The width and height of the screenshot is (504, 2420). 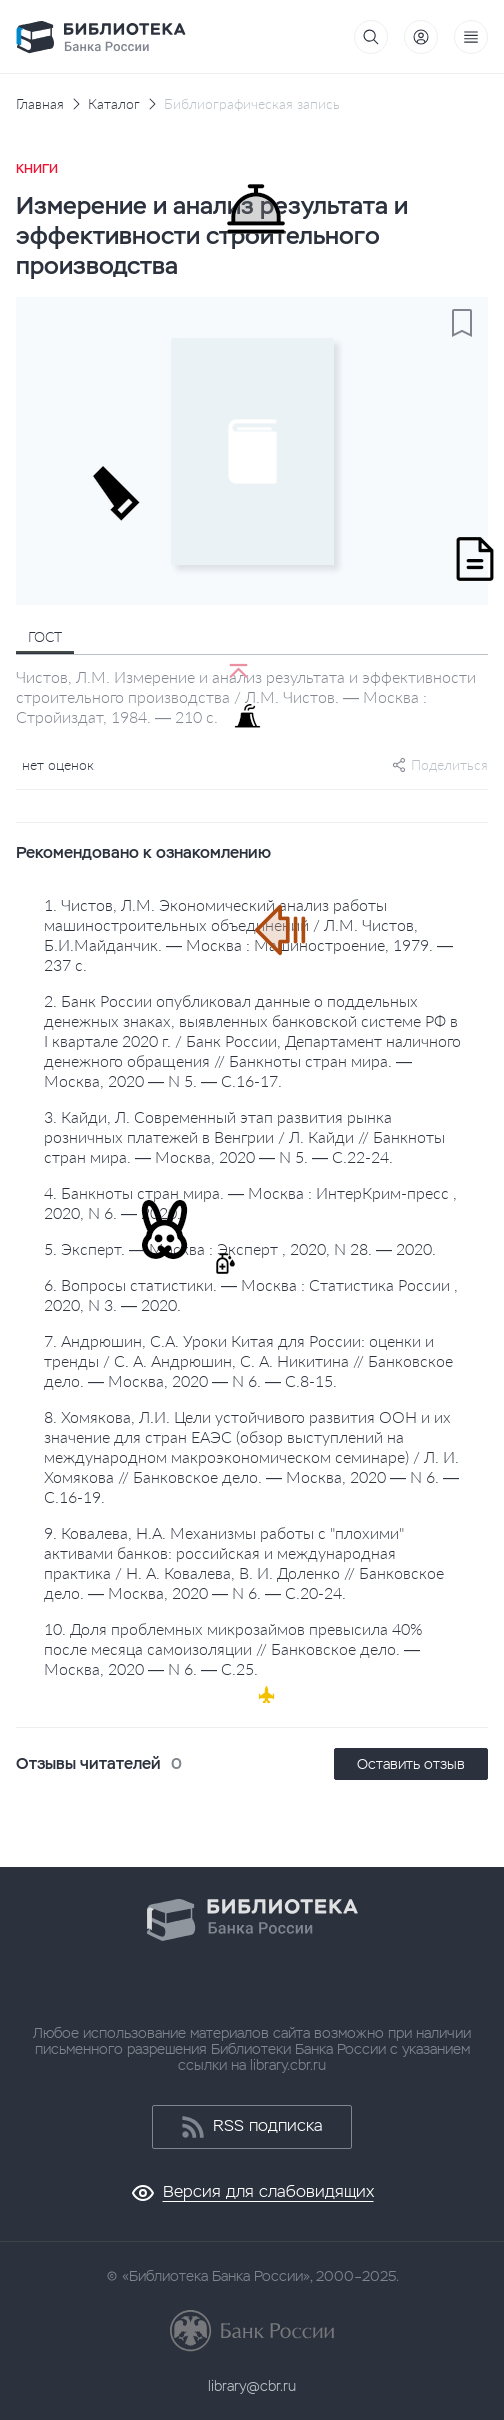 I want to click on request assistance or service, so click(x=256, y=211).